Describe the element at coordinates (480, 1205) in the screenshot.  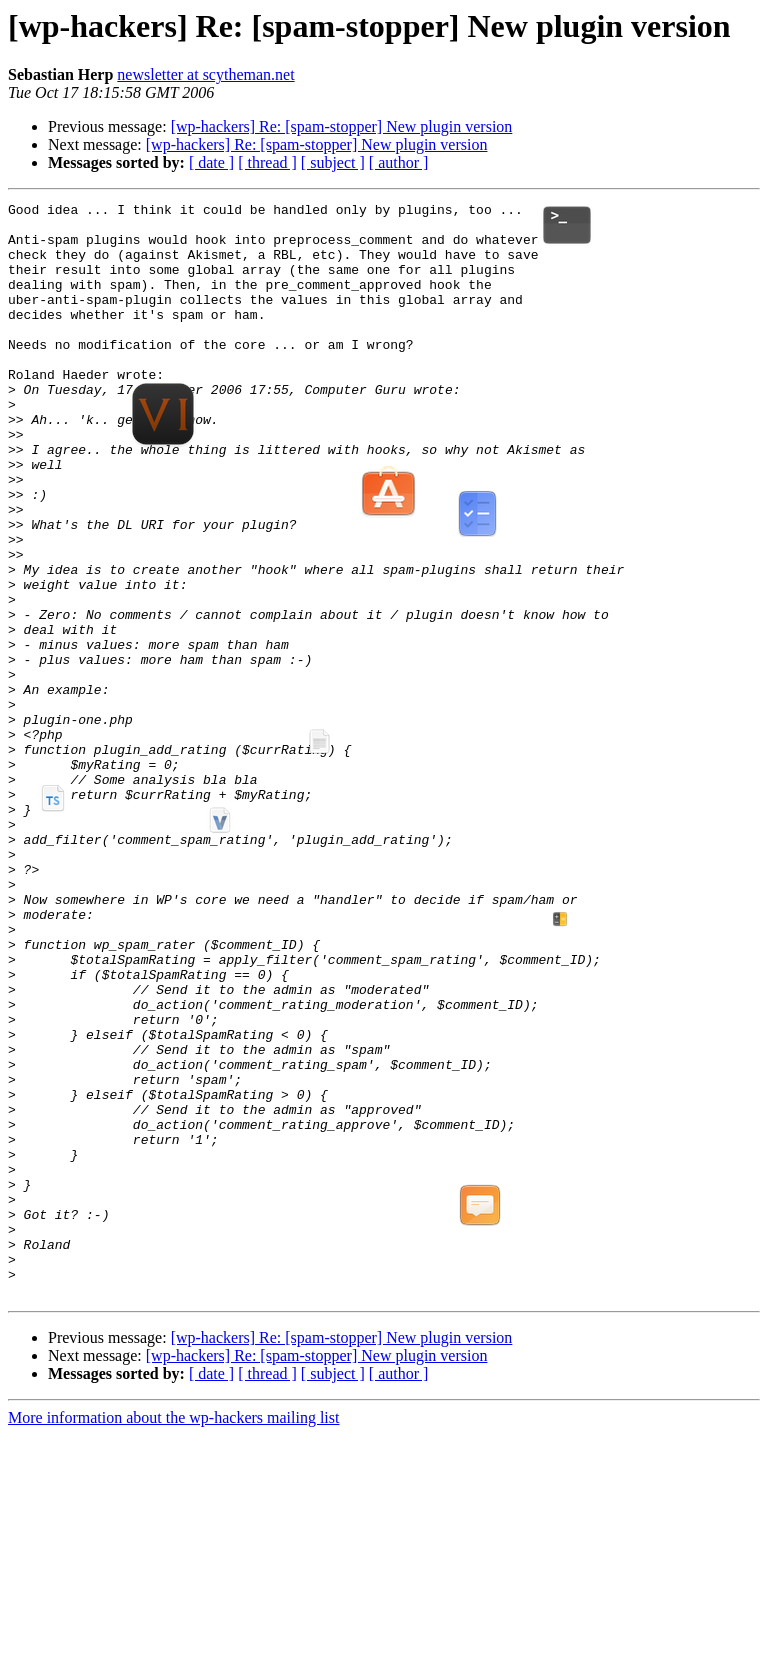
I see `open internet chat application` at that location.